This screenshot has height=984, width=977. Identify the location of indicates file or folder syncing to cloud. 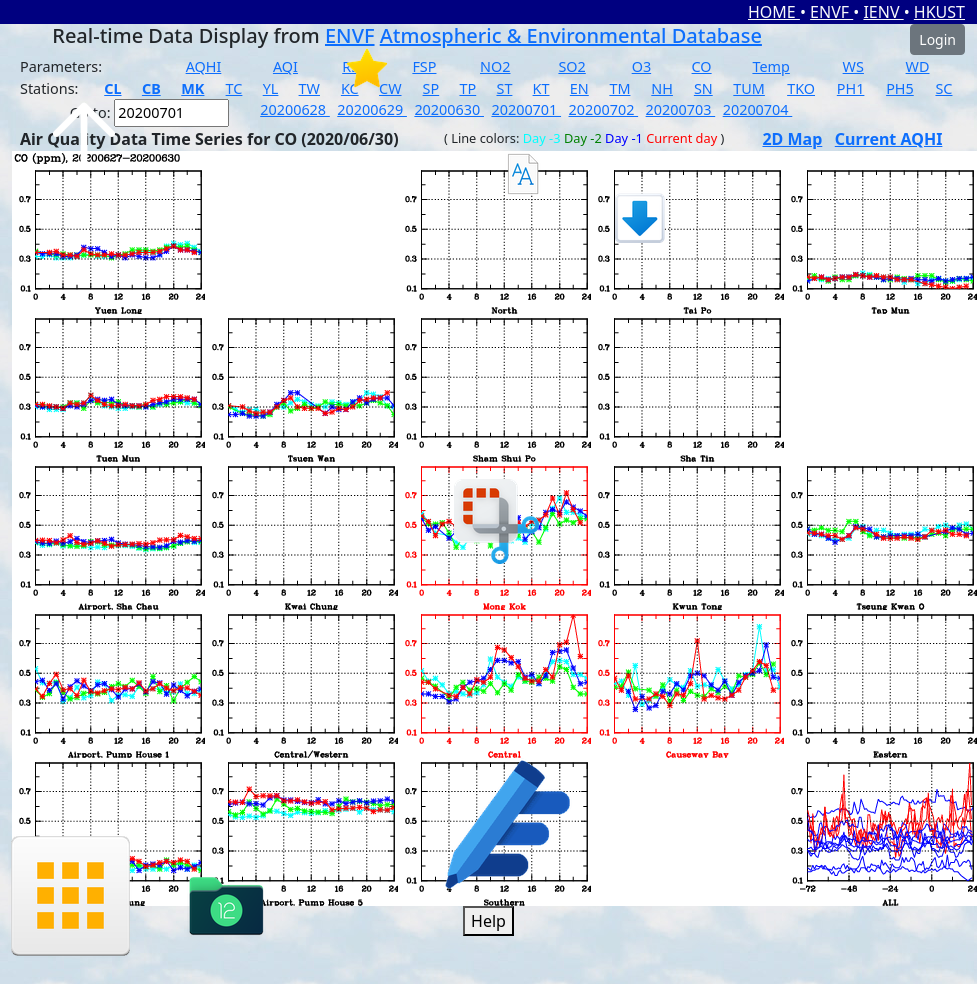
(84, 135).